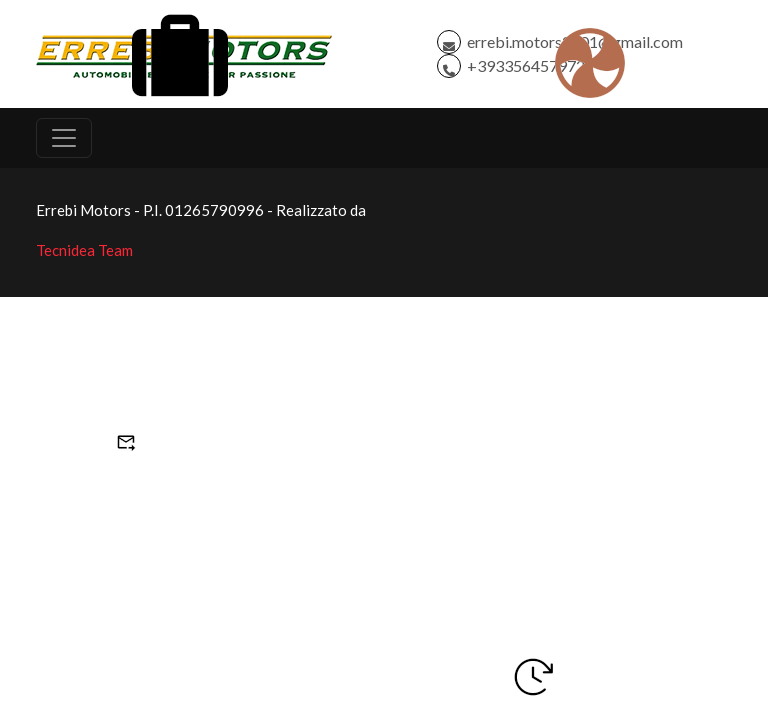 The image size is (768, 720). I want to click on access travel or trip planning features, so click(180, 53).